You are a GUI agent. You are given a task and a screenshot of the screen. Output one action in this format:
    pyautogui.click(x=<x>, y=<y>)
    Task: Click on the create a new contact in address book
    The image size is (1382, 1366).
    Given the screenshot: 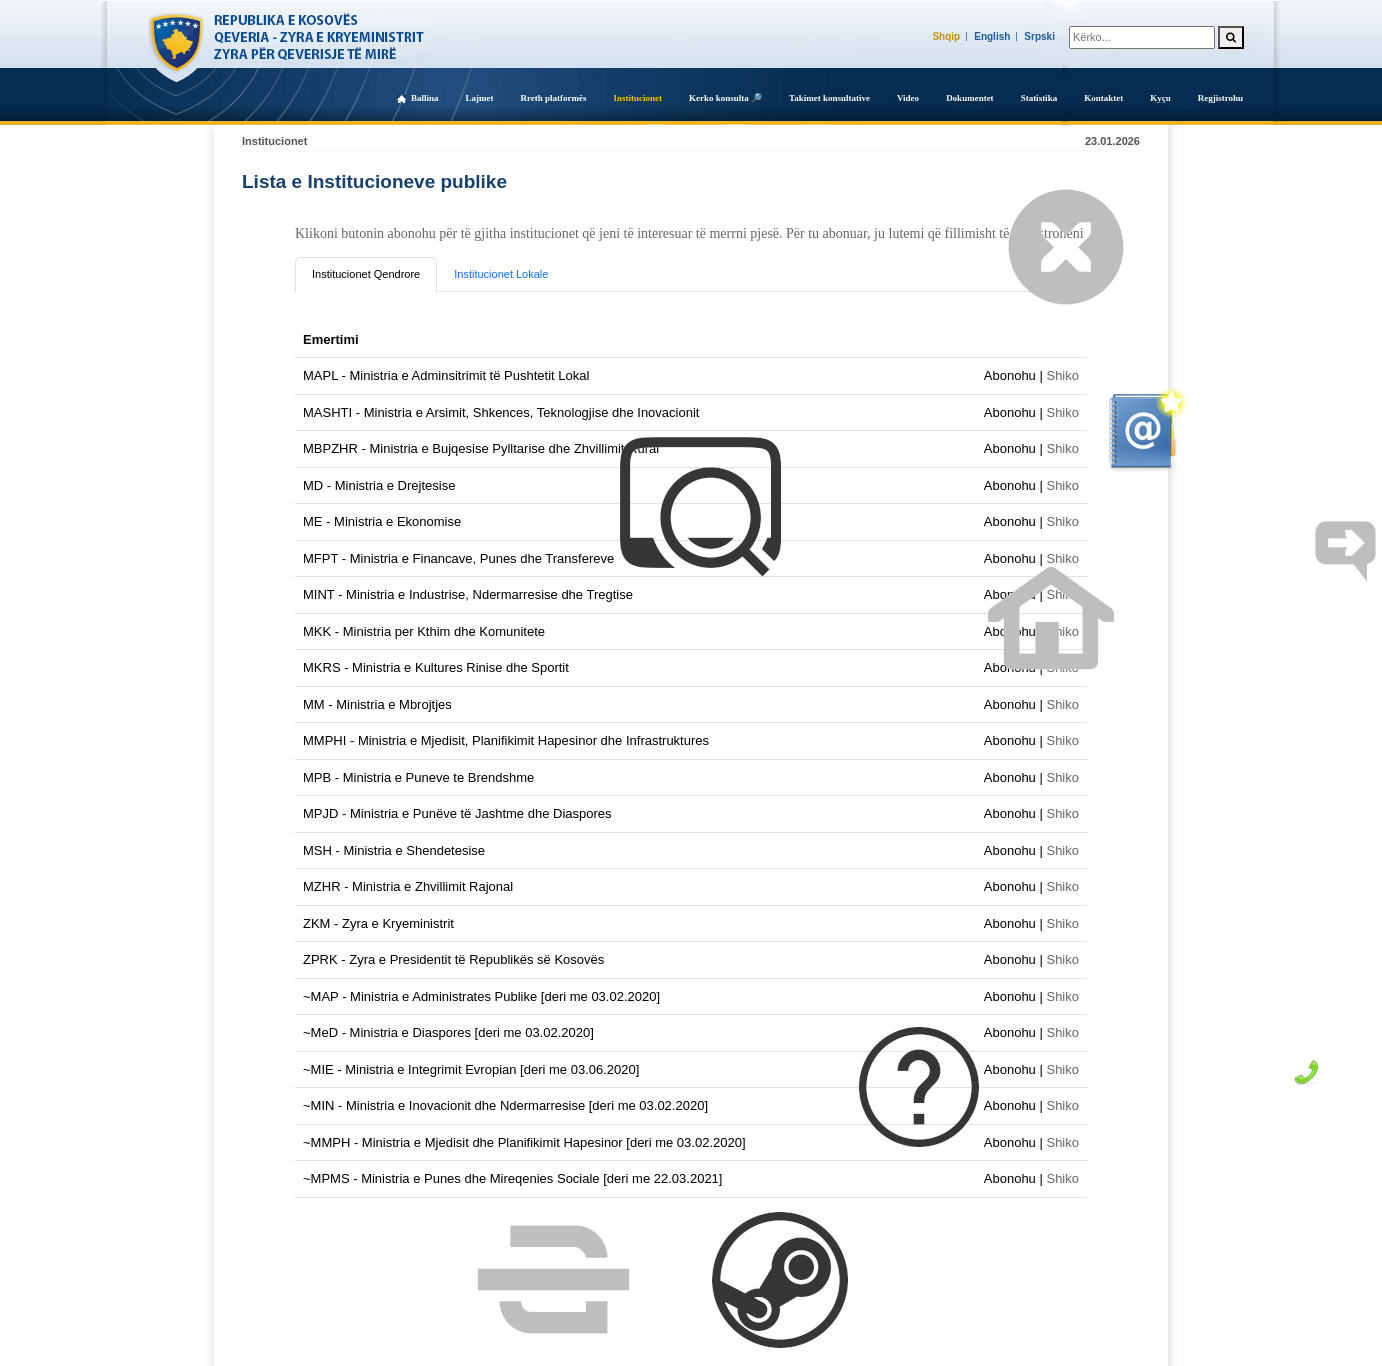 What is the action you would take?
    pyautogui.click(x=1140, y=433)
    